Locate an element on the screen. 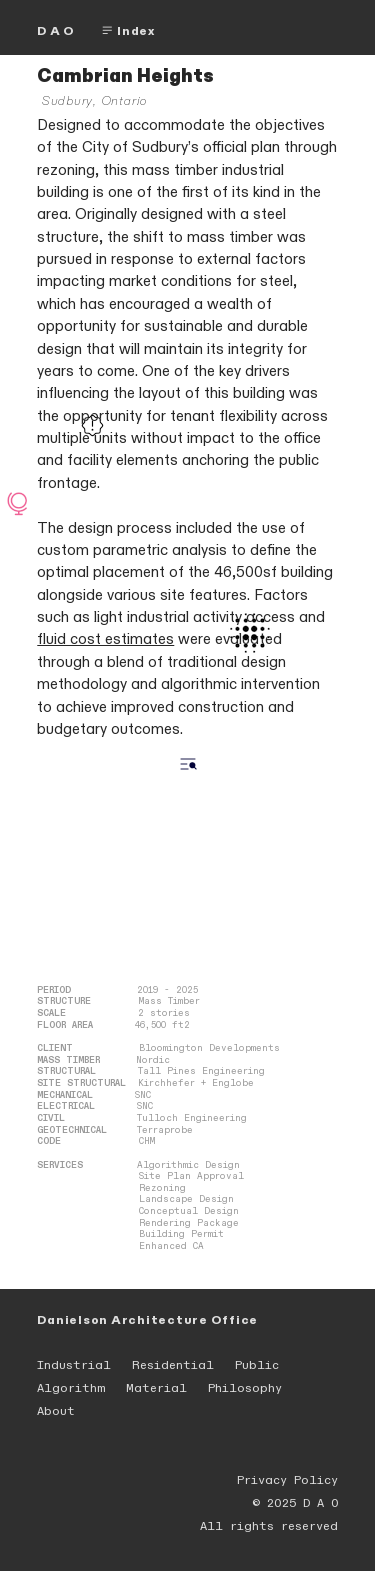 This screenshot has height=1571, width=375. apply blur effect to image is located at coordinates (250, 633).